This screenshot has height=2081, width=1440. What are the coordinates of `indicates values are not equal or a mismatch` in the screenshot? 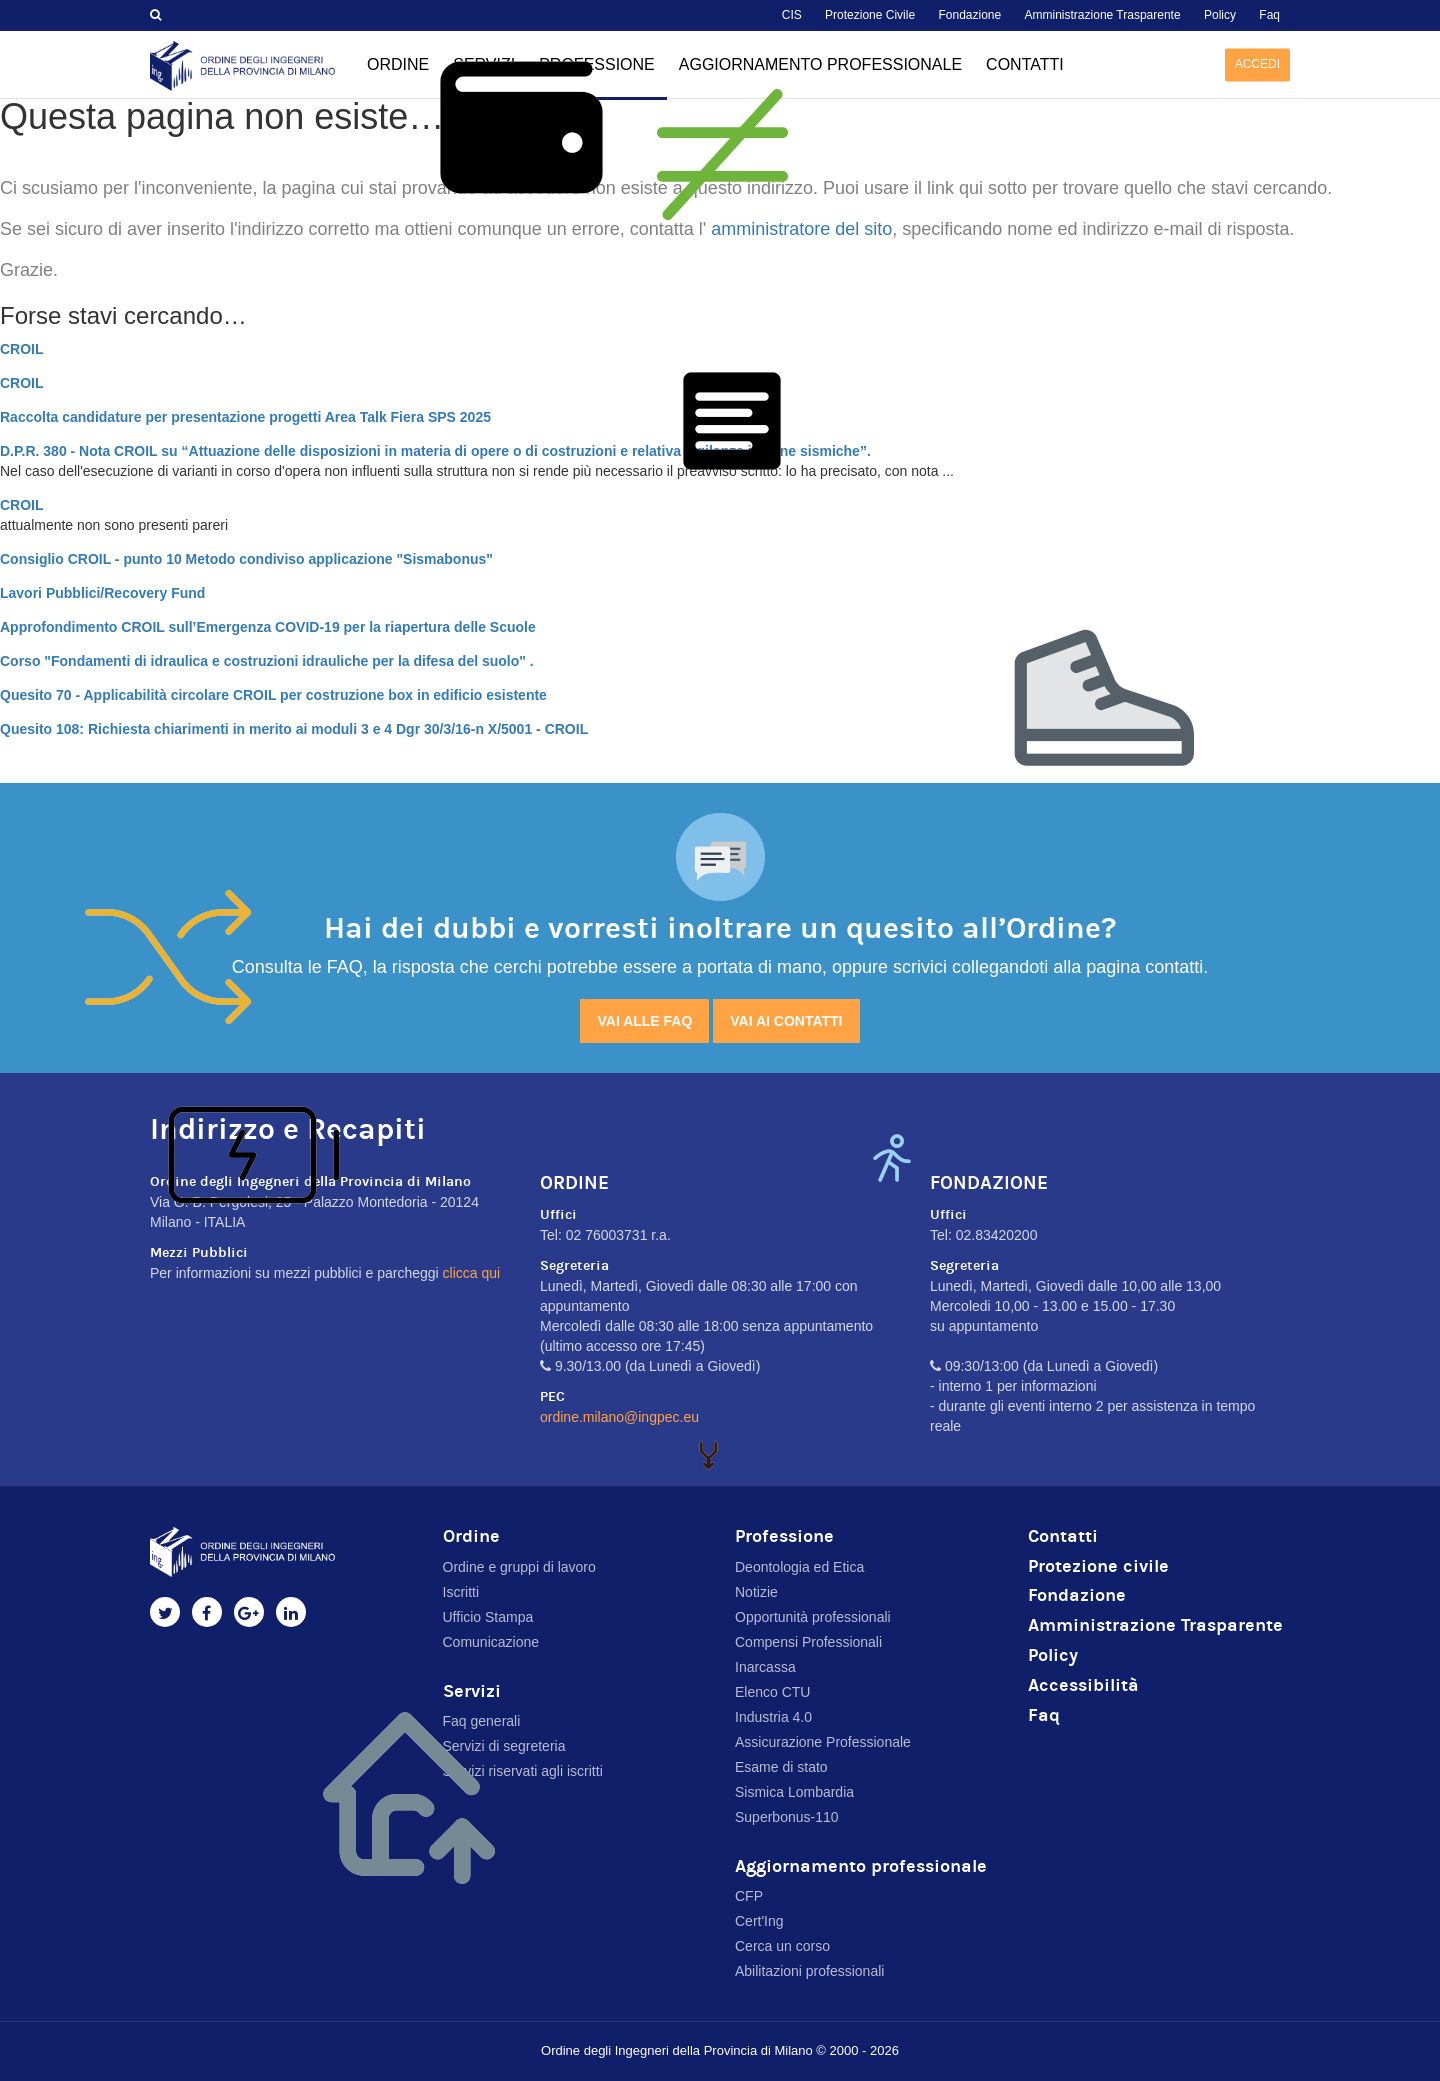 It's located at (722, 154).